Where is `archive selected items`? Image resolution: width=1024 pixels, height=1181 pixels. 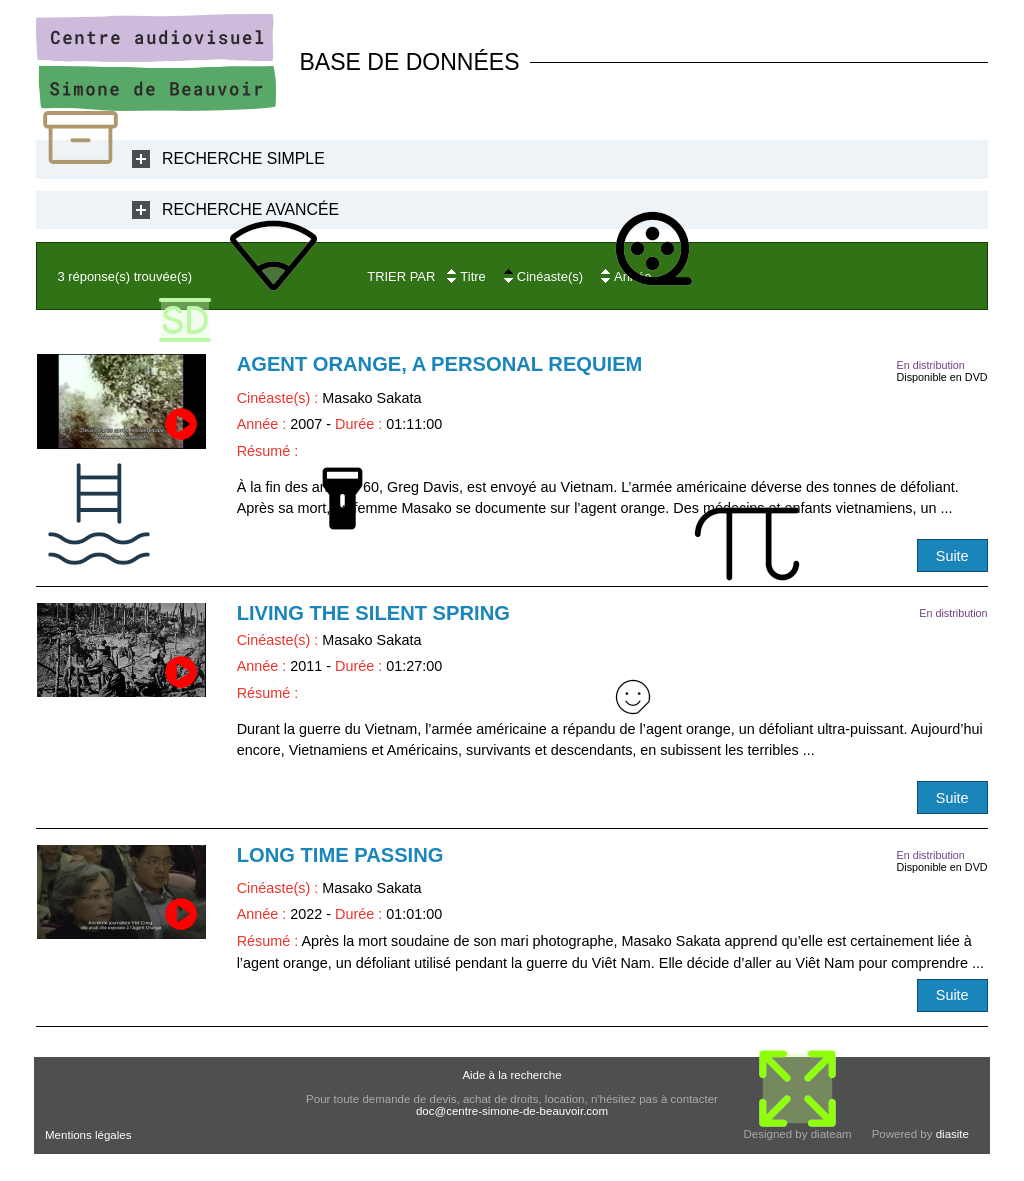 archive selected items is located at coordinates (80, 137).